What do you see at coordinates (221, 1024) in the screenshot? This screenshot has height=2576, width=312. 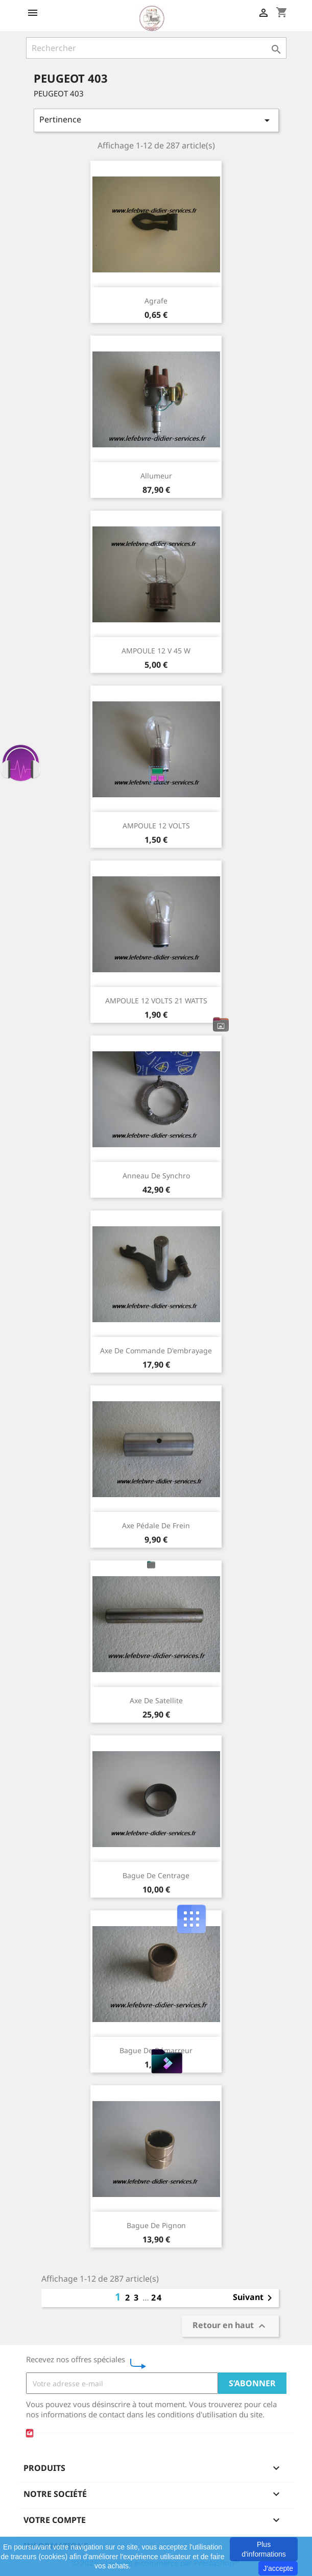 I see `open pictures folder` at bounding box center [221, 1024].